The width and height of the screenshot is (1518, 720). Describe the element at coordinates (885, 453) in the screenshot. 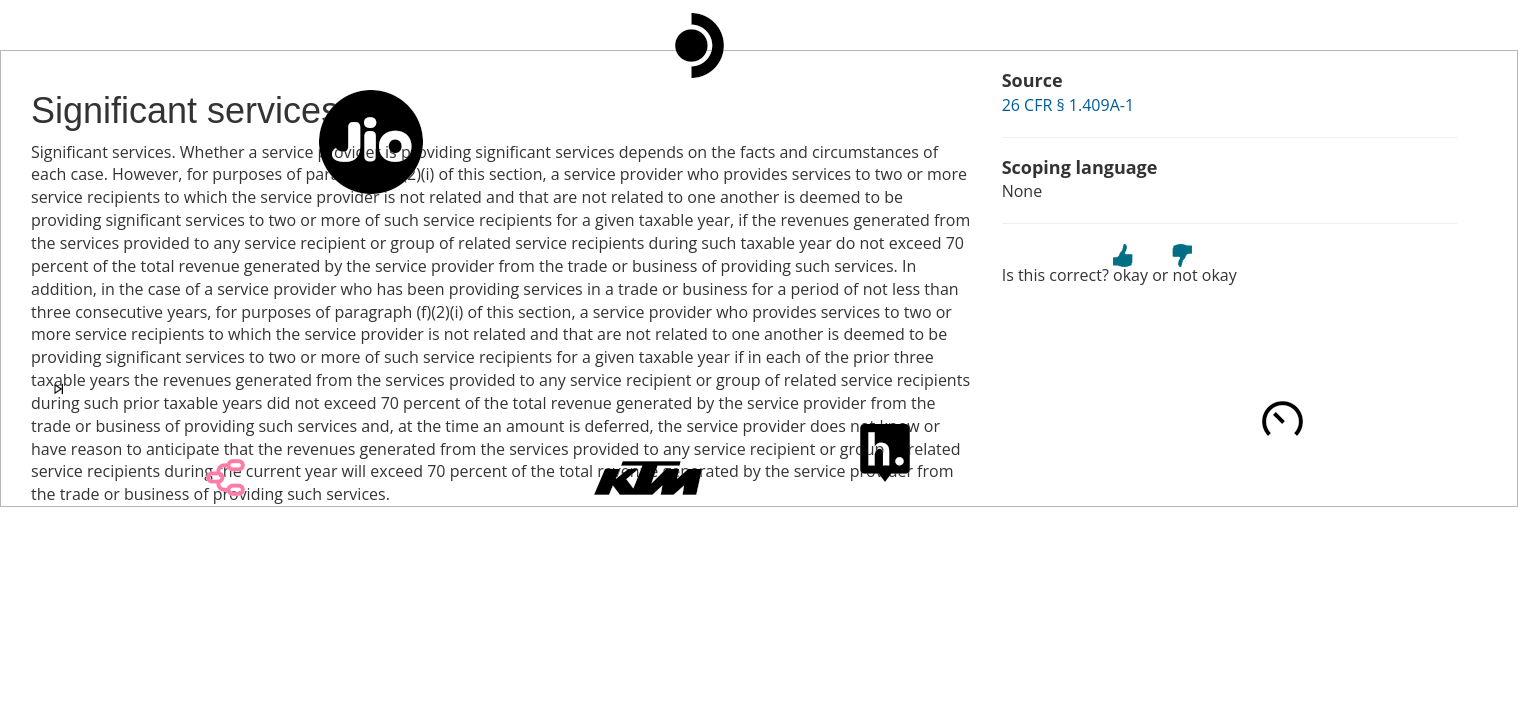

I see `open hypothesis annotation tool` at that location.